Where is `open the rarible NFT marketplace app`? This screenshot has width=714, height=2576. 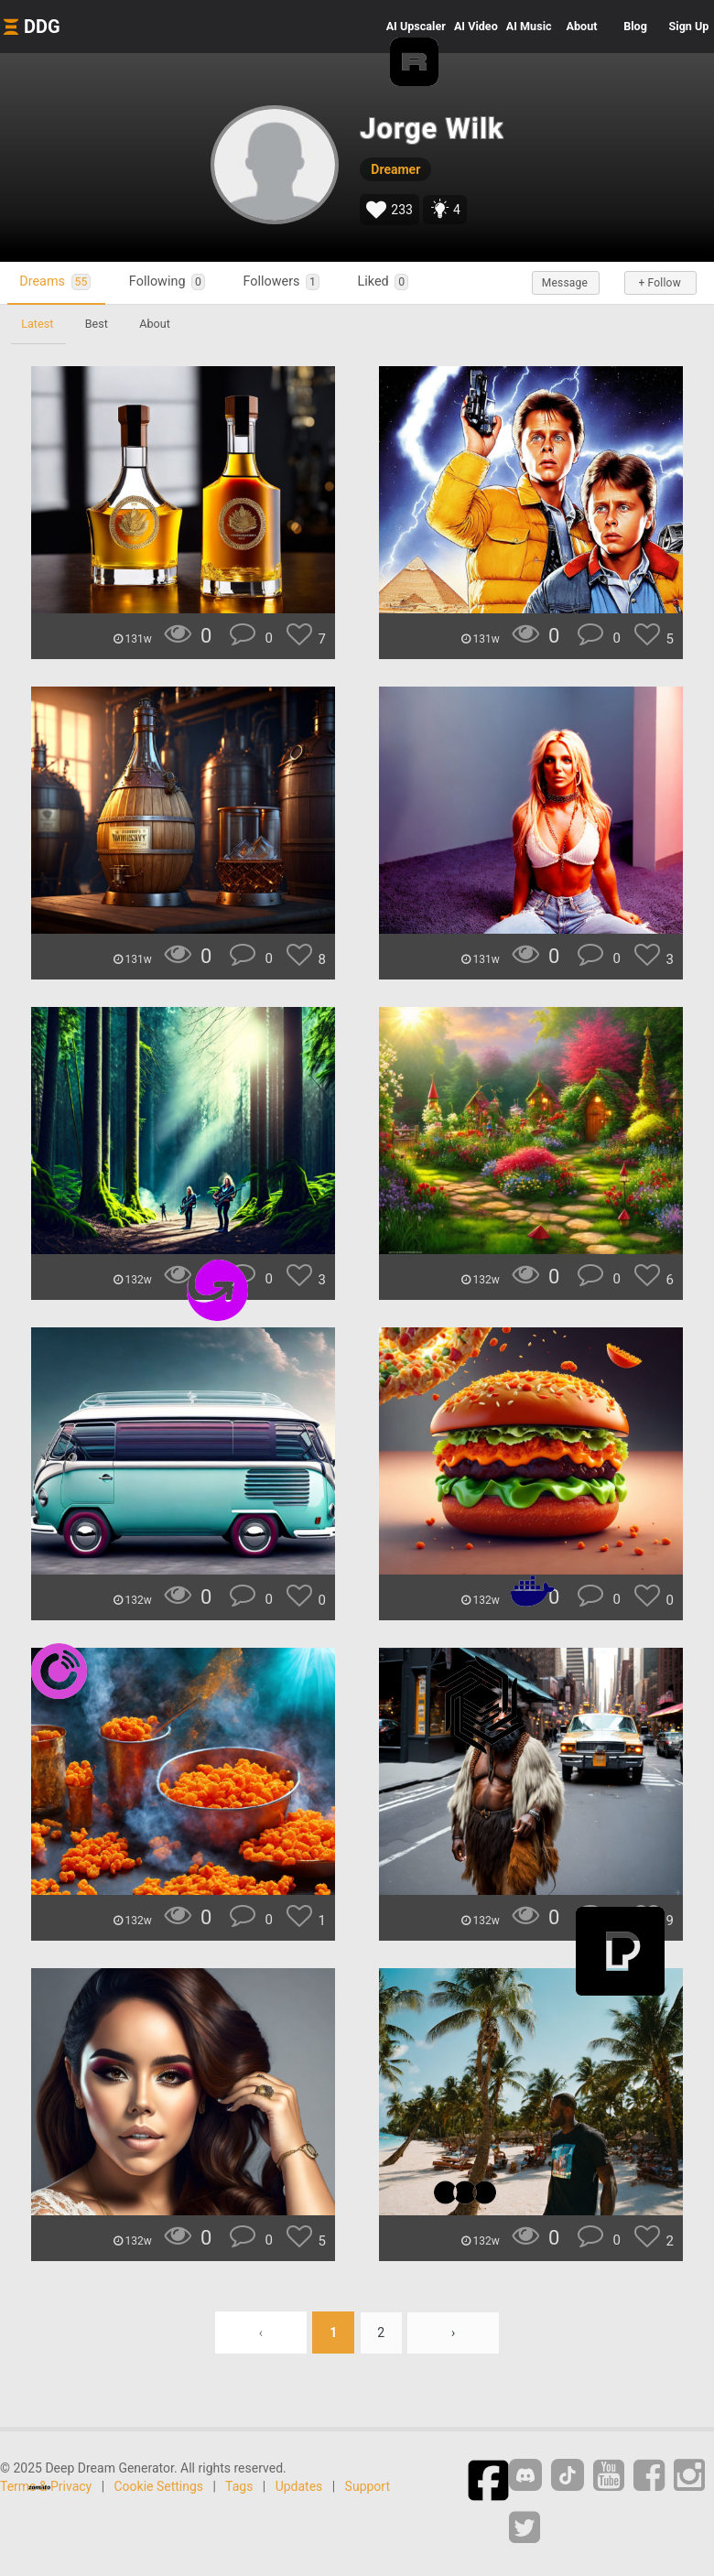 open the rarible NFT marketplace app is located at coordinates (414, 61).